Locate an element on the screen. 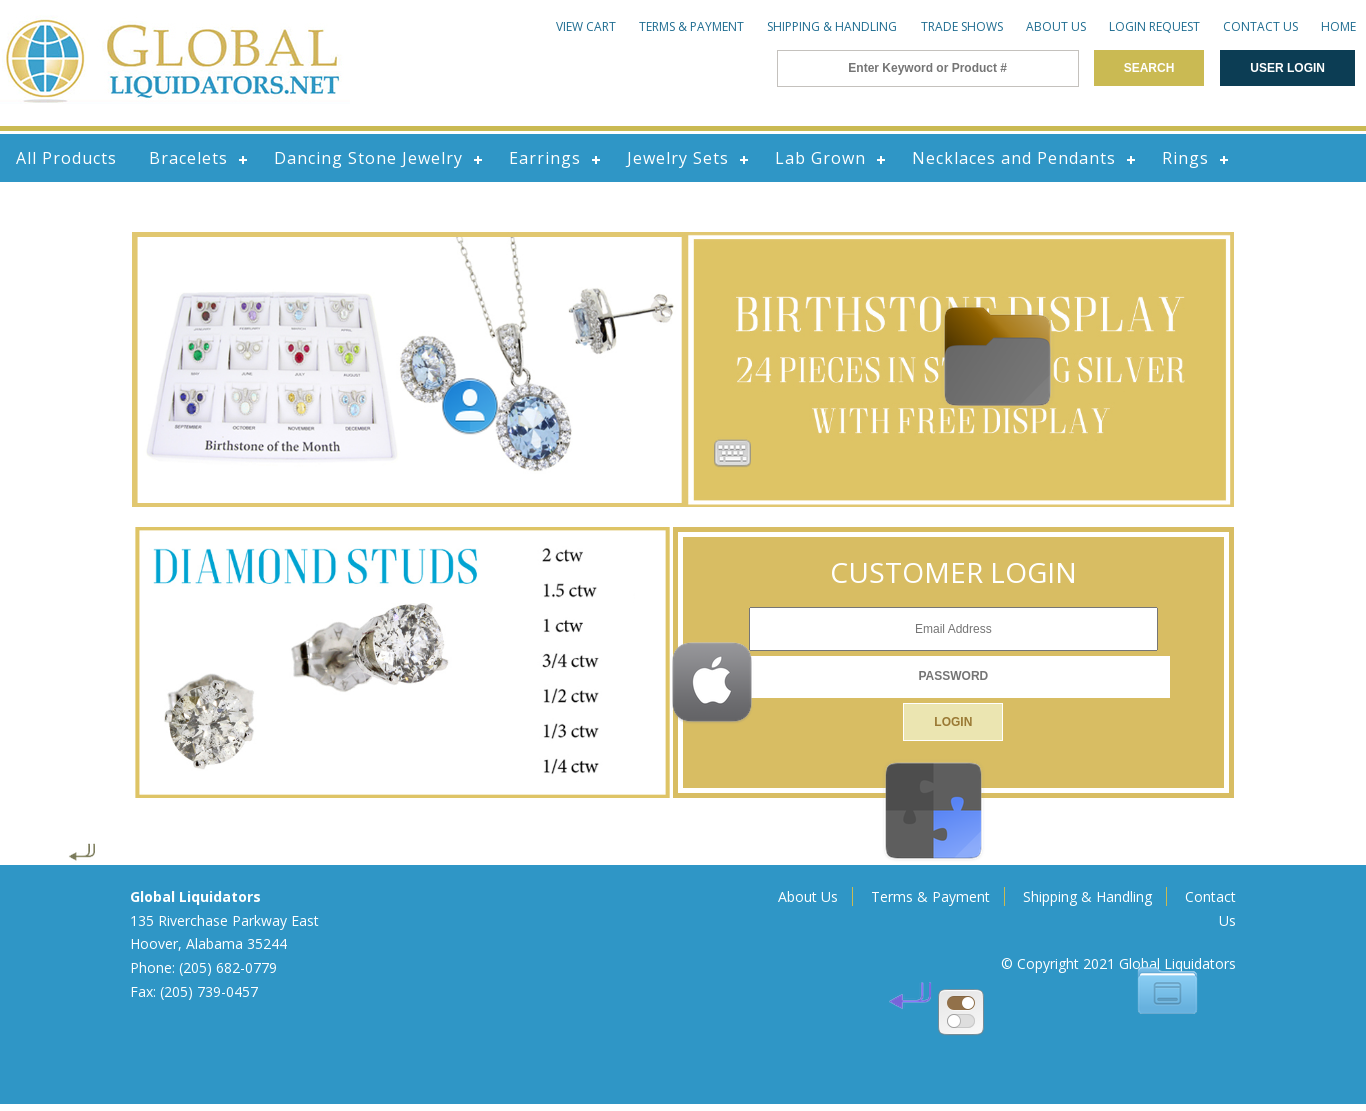  reply to all recipients of an email is located at coordinates (909, 992).